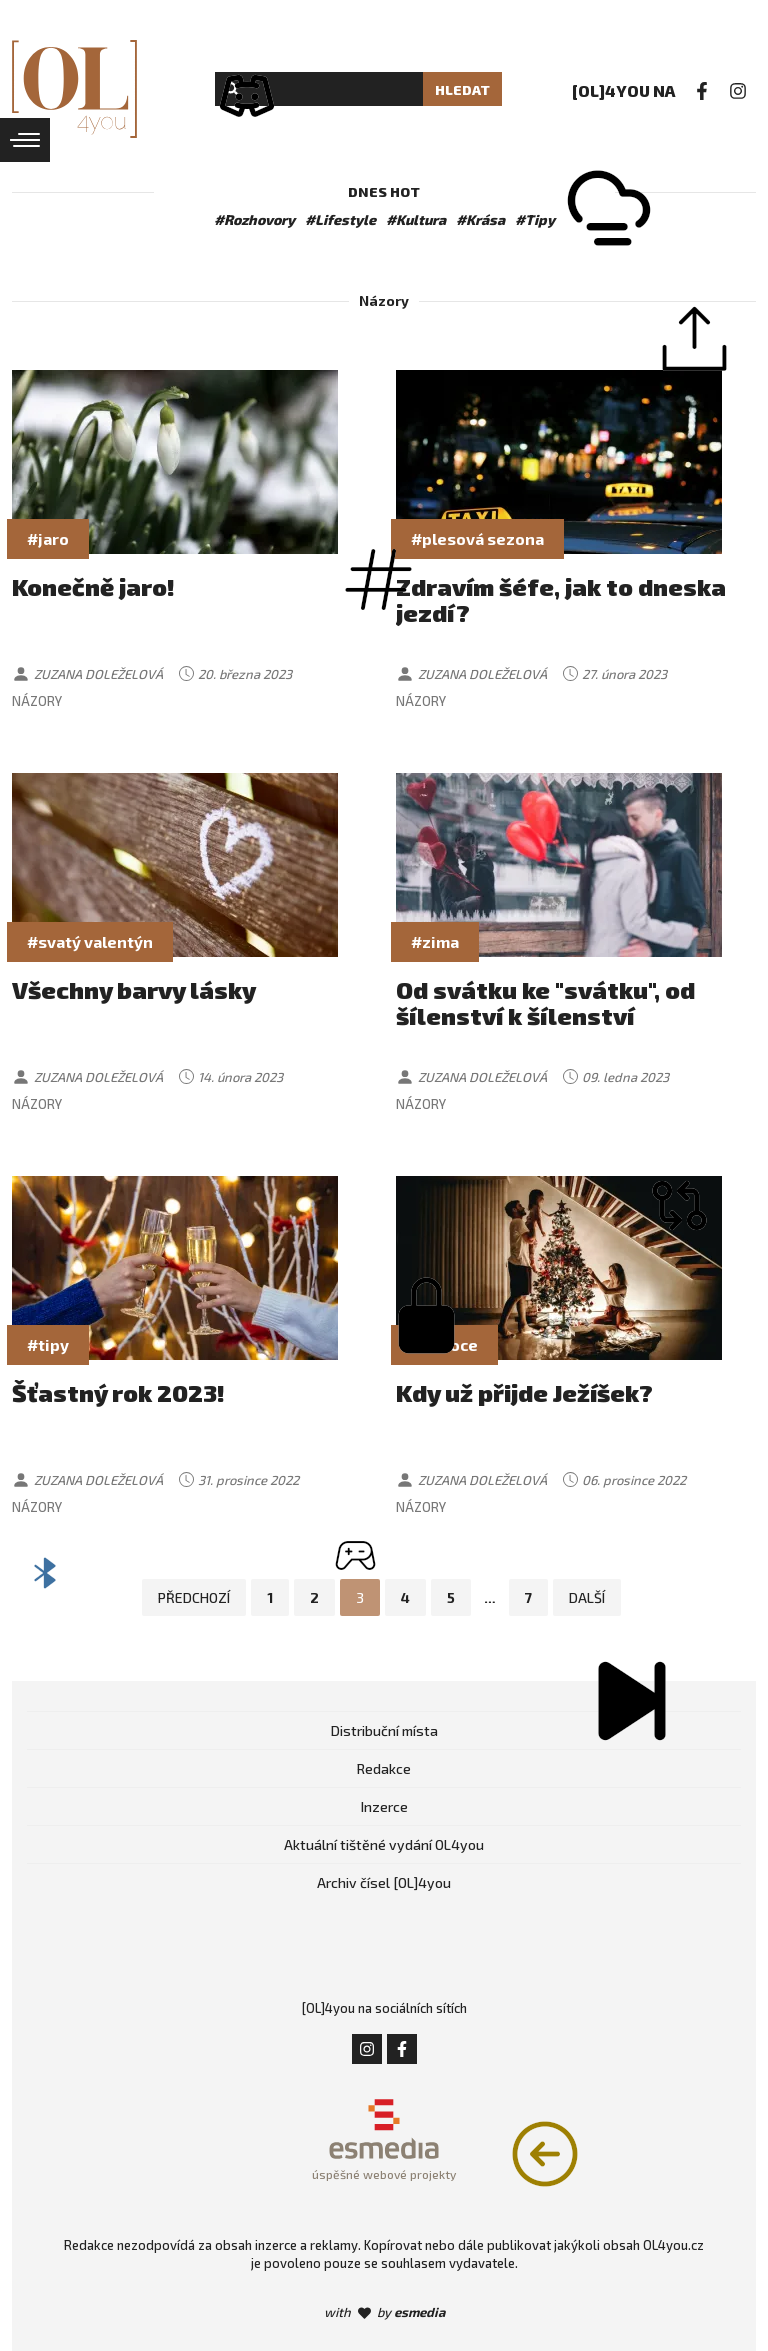 This screenshot has height=2351, width=768. I want to click on go back to the previous screen, so click(545, 2154).